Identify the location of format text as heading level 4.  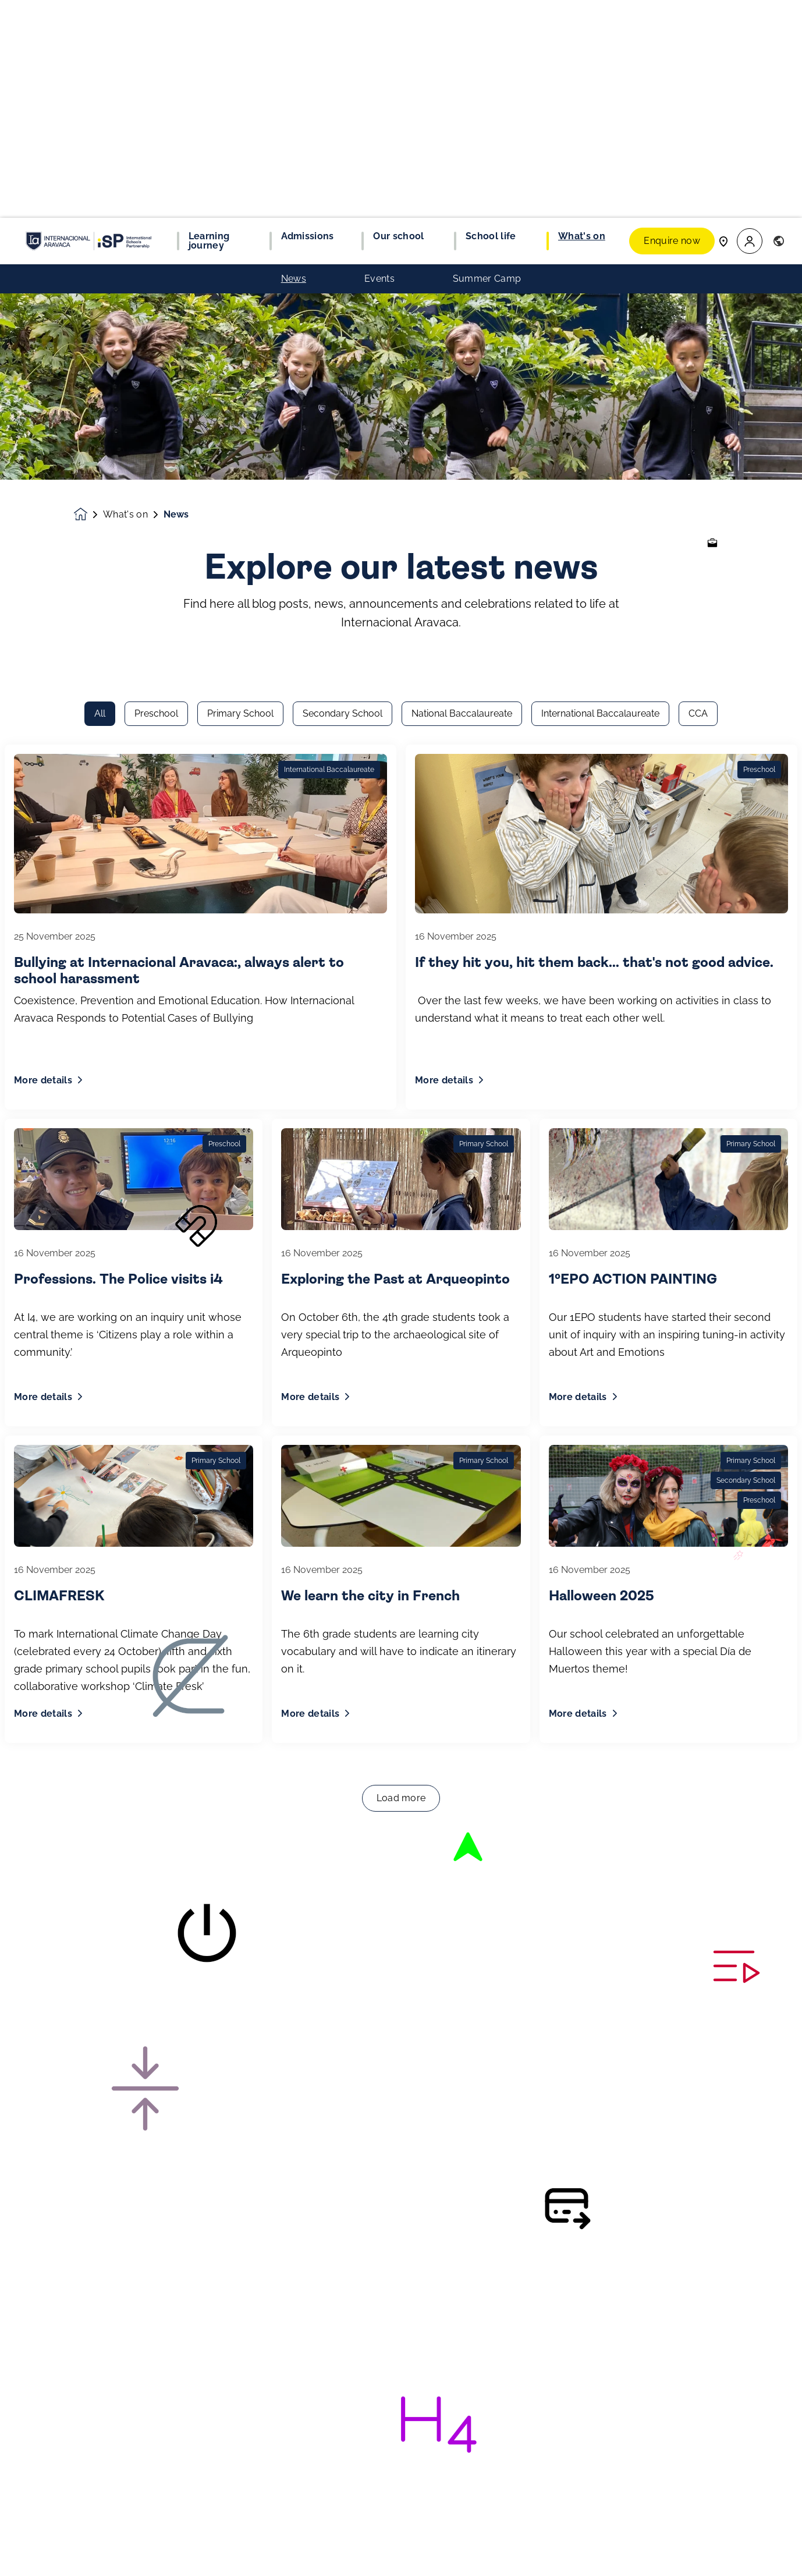
(433, 2423).